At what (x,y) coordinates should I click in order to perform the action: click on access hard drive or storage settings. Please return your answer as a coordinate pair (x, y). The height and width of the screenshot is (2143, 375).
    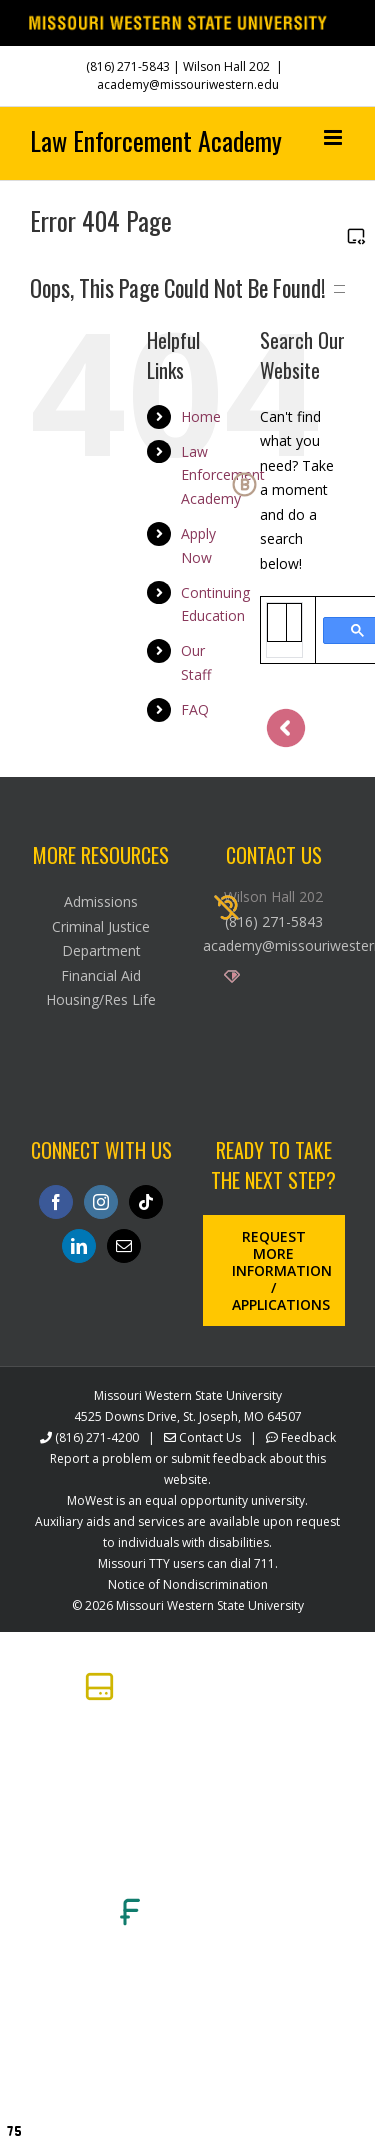
    Looking at the image, I should click on (99, 1686).